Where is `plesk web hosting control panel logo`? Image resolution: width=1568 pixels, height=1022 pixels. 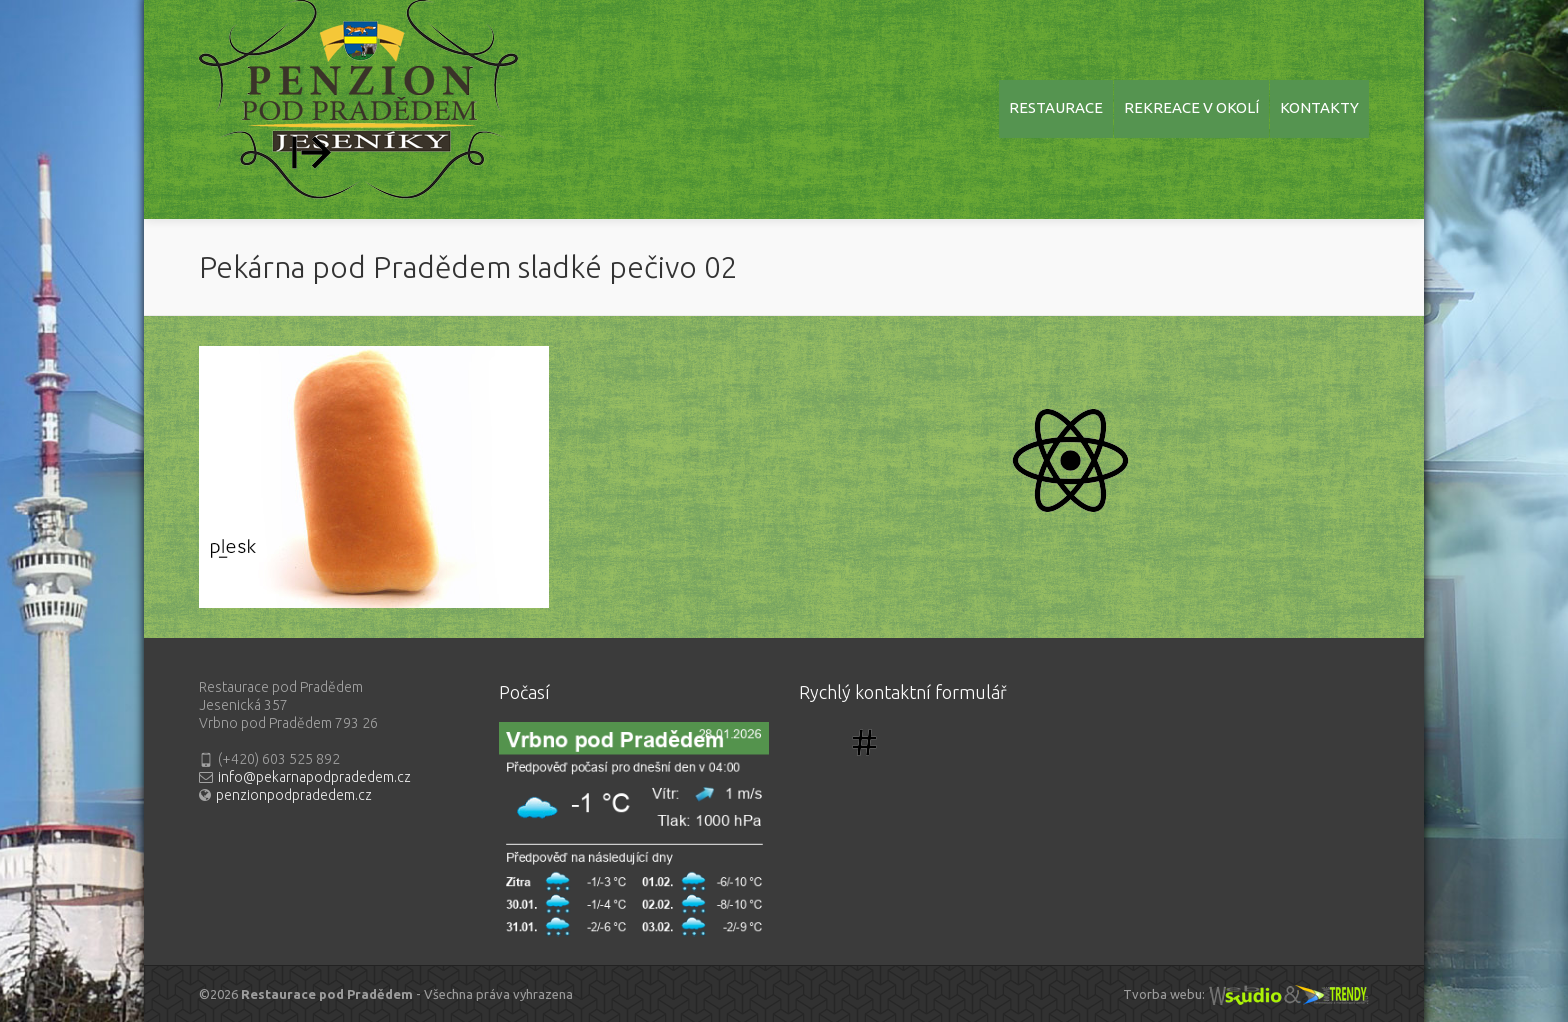
plesk web hosting control panel logo is located at coordinates (233, 548).